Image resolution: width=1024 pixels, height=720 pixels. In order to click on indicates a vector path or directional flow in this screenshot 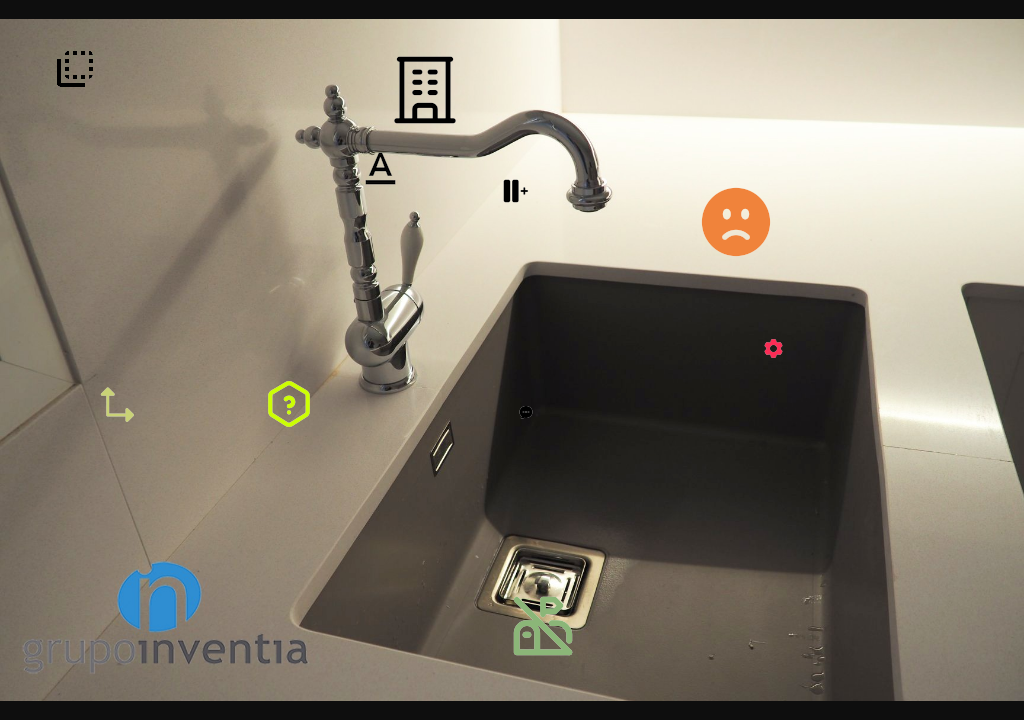, I will do `click(116, 404)`.